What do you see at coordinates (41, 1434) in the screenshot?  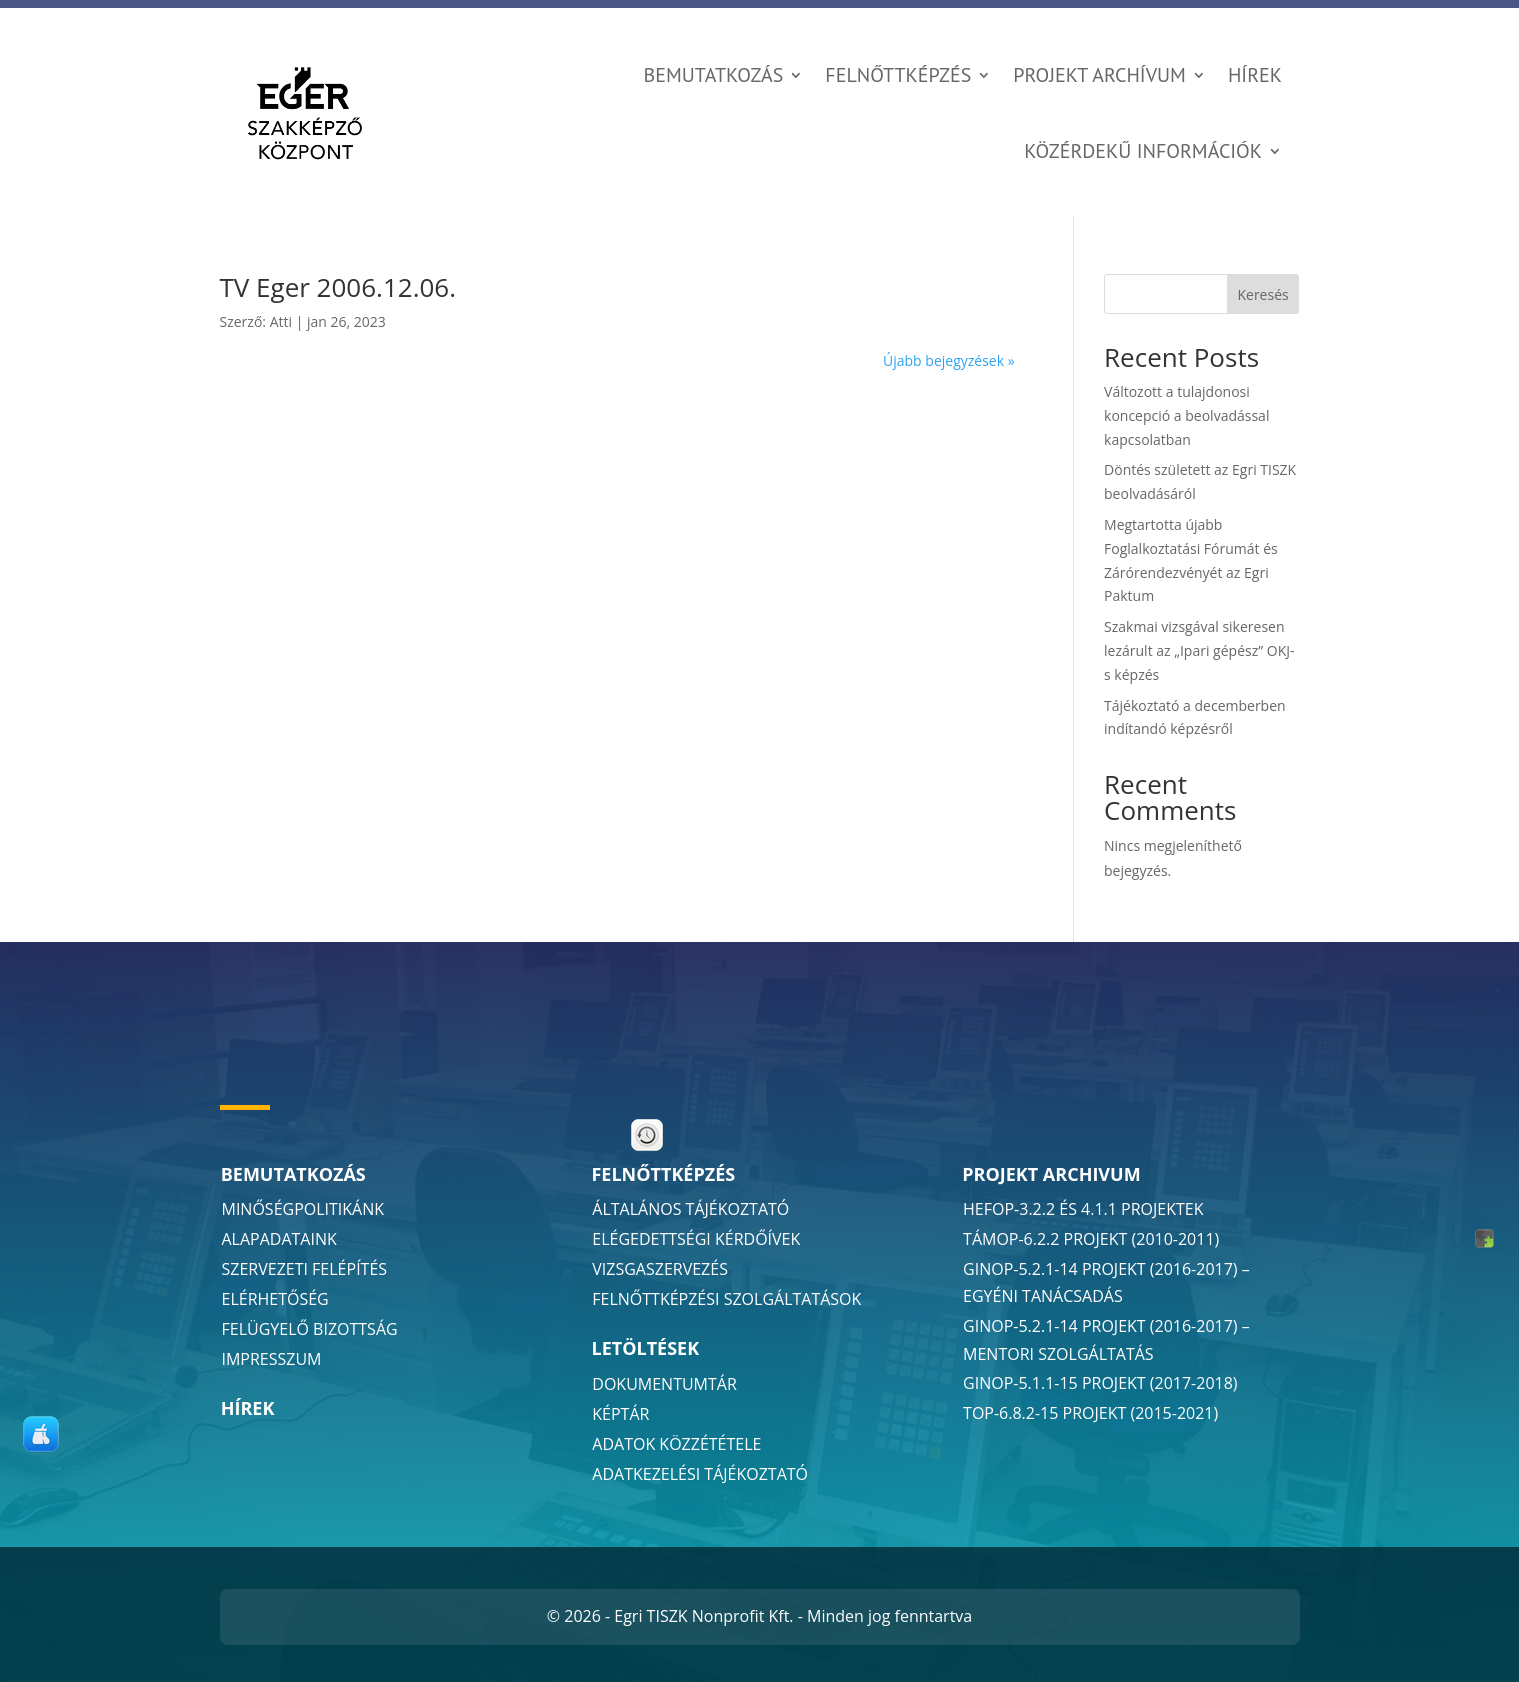 I see `open svgcleaner app` at bounding box center [41, 1434].